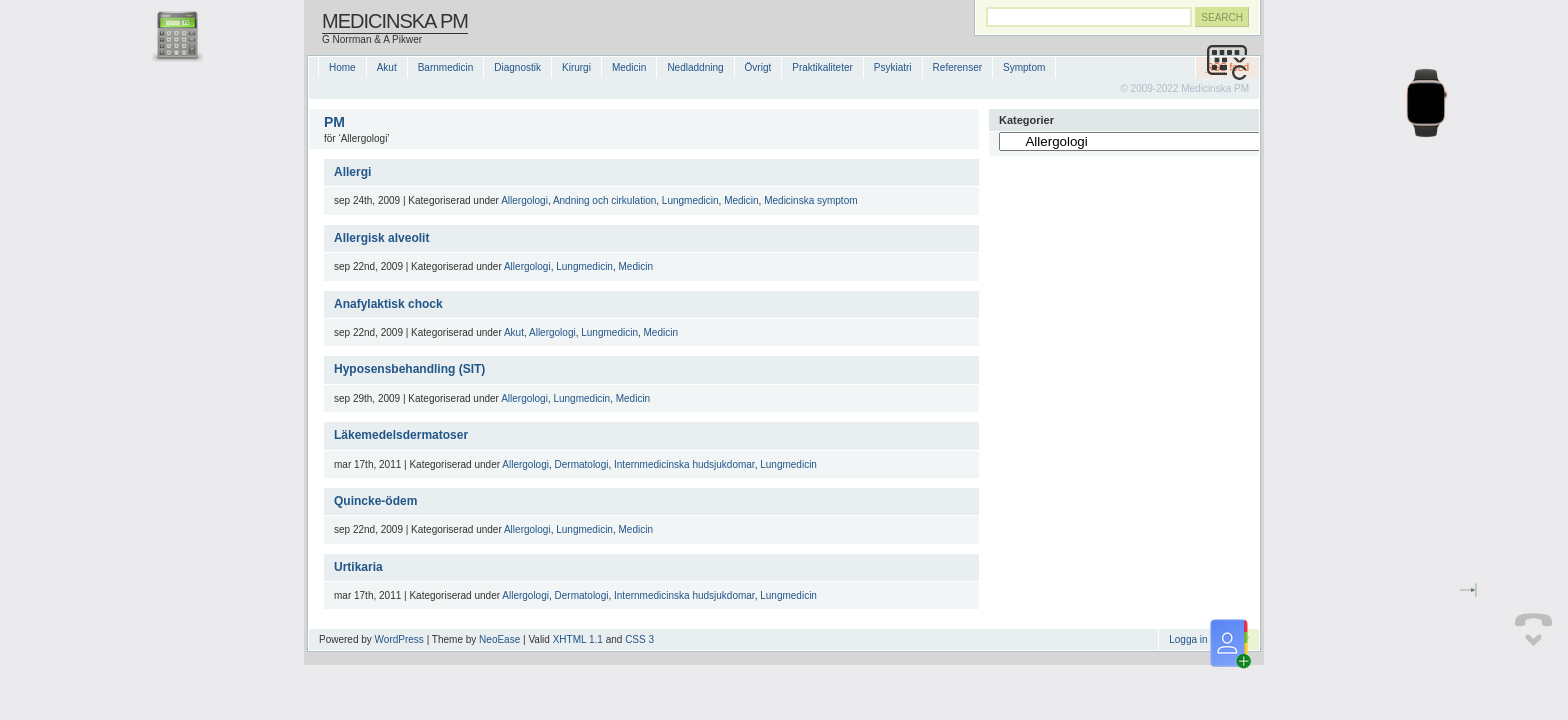 The width and height of the screenshot is (1568, 720). What do you see at coordinates (1229, 643) in the screenshot?
I see `add a new contact` at bounding box center [1229, 643].